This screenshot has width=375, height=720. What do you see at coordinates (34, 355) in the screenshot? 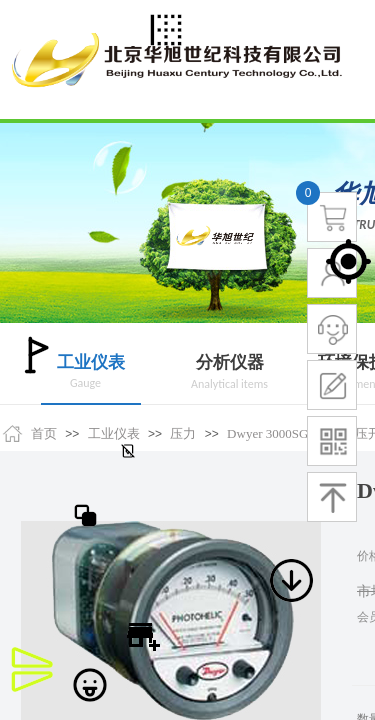
I see `flag or mark an item for follow-up` at bounding box center [34, 355].